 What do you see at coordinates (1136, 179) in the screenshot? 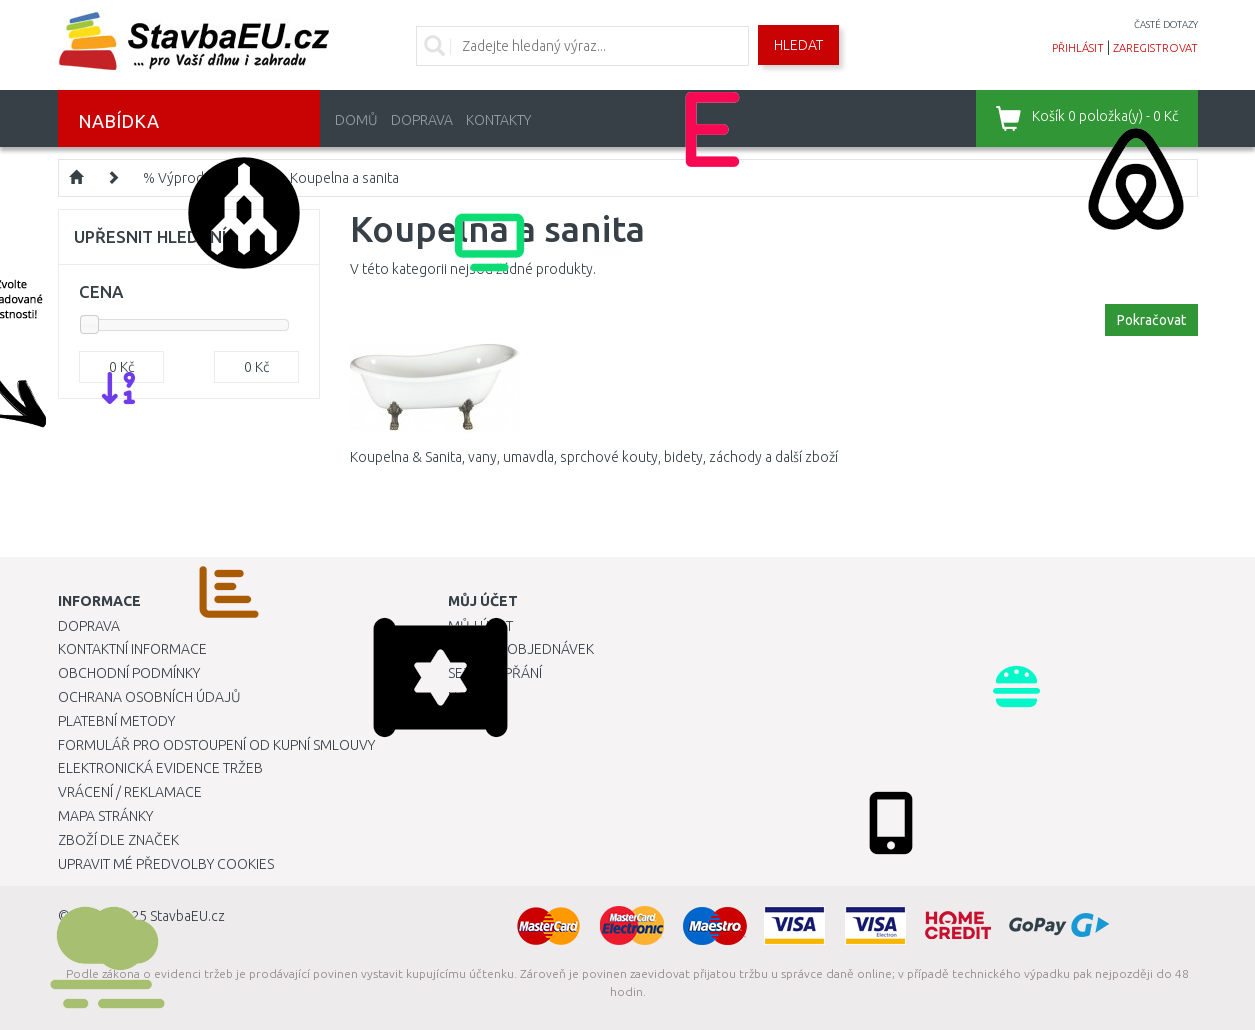
I see `open the Airbnb app or website` at bounding box center [1136, 179].